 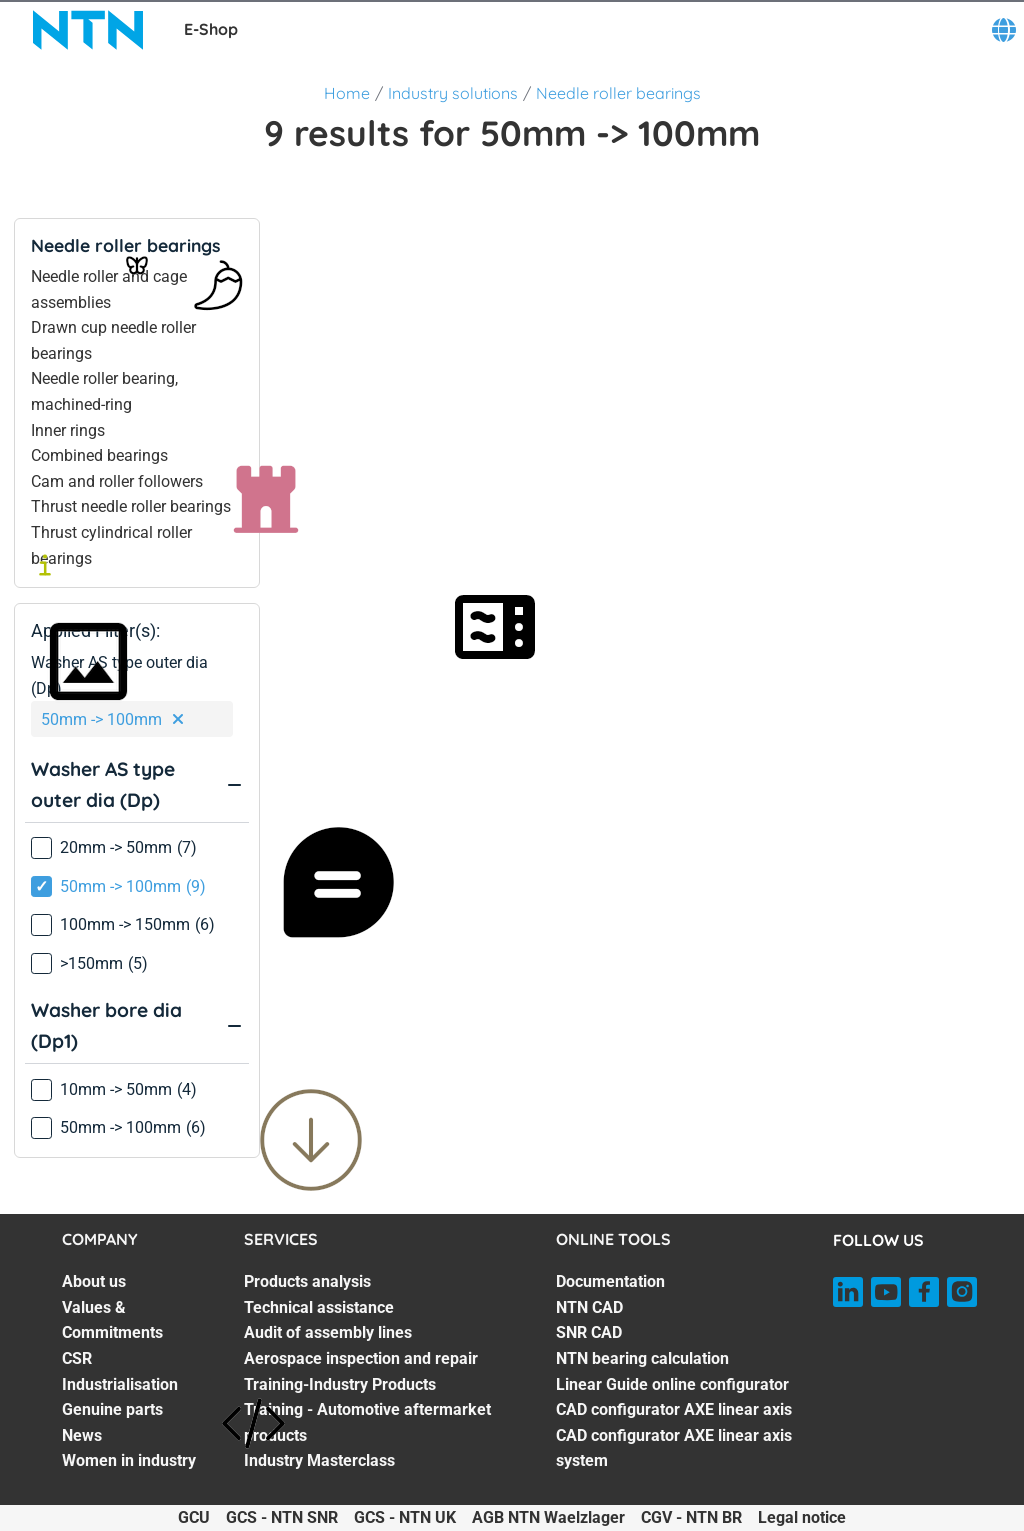 What do you see at coordinates (253, 1423) in the screenshot?
I see `view or edit source code` at bounding box center [253, 1423].